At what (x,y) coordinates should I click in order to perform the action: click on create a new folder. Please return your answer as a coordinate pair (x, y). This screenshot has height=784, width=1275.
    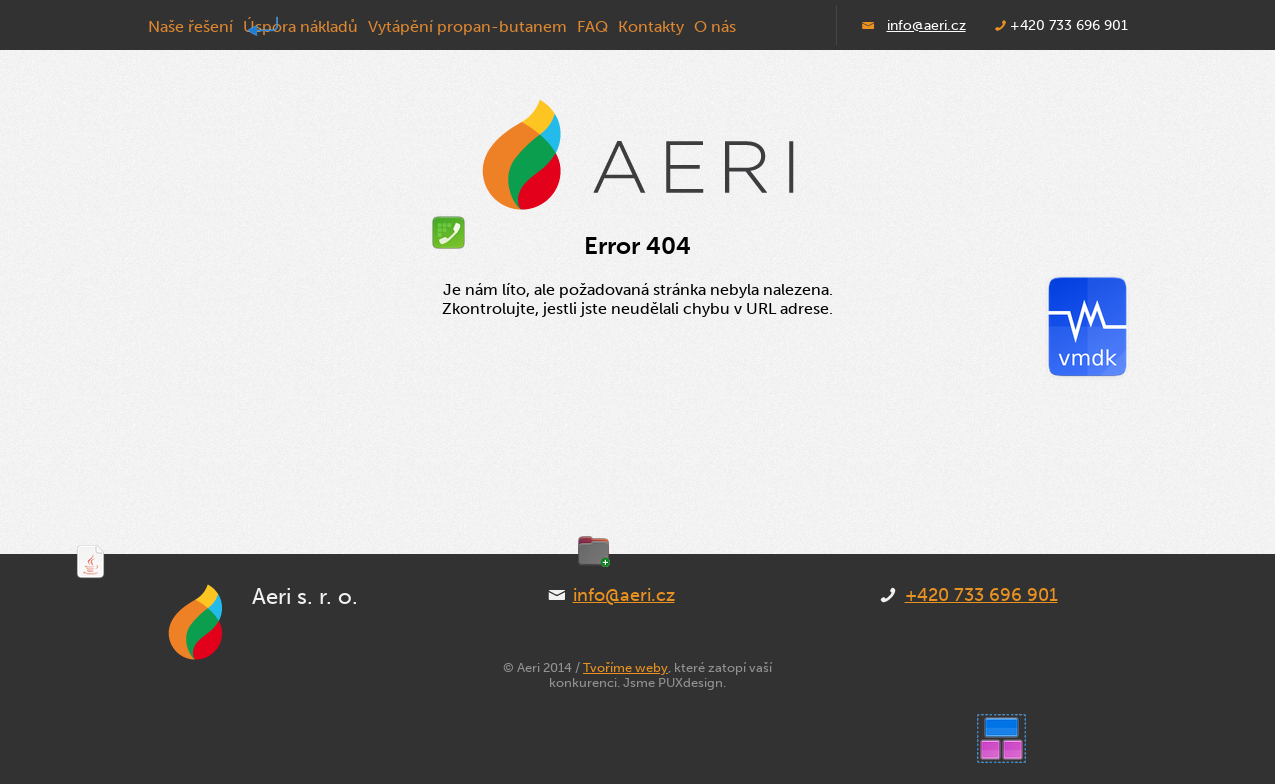
    Looking at the image, I should click on (593, 550).